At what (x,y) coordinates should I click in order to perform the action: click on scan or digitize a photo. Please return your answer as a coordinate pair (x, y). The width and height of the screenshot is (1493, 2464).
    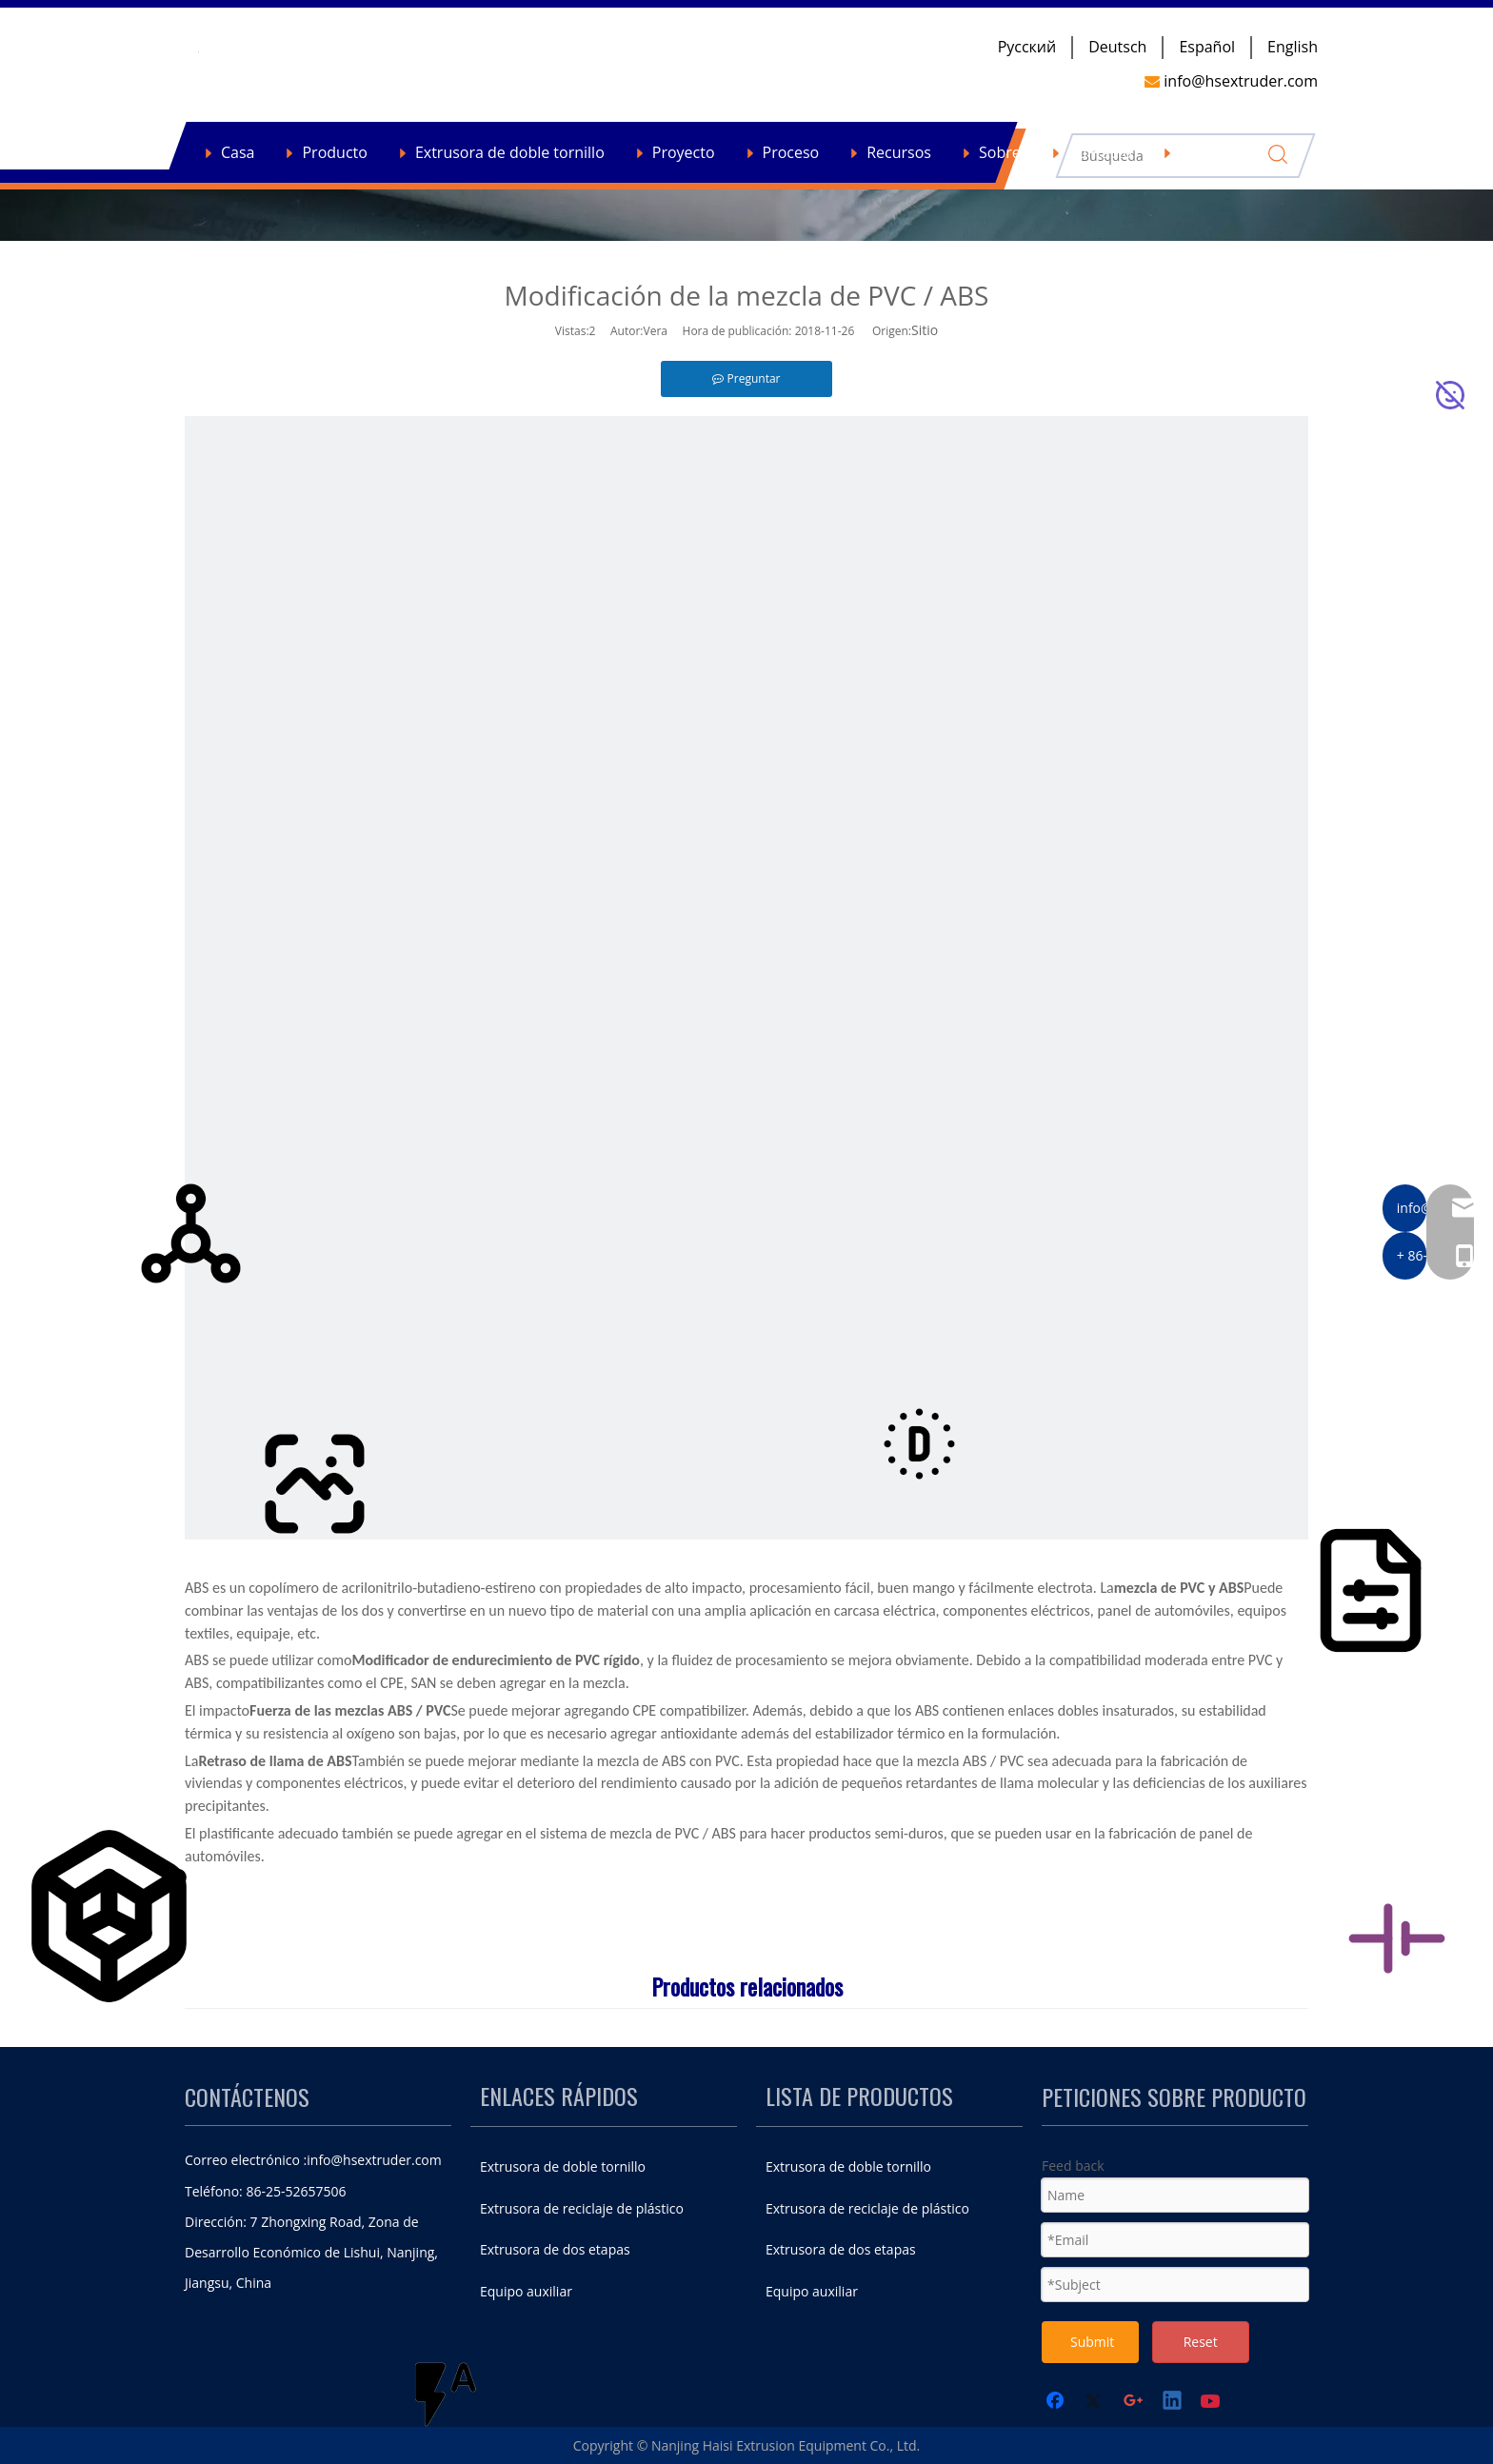
    Looking at the image, I should click on (314, 1483).